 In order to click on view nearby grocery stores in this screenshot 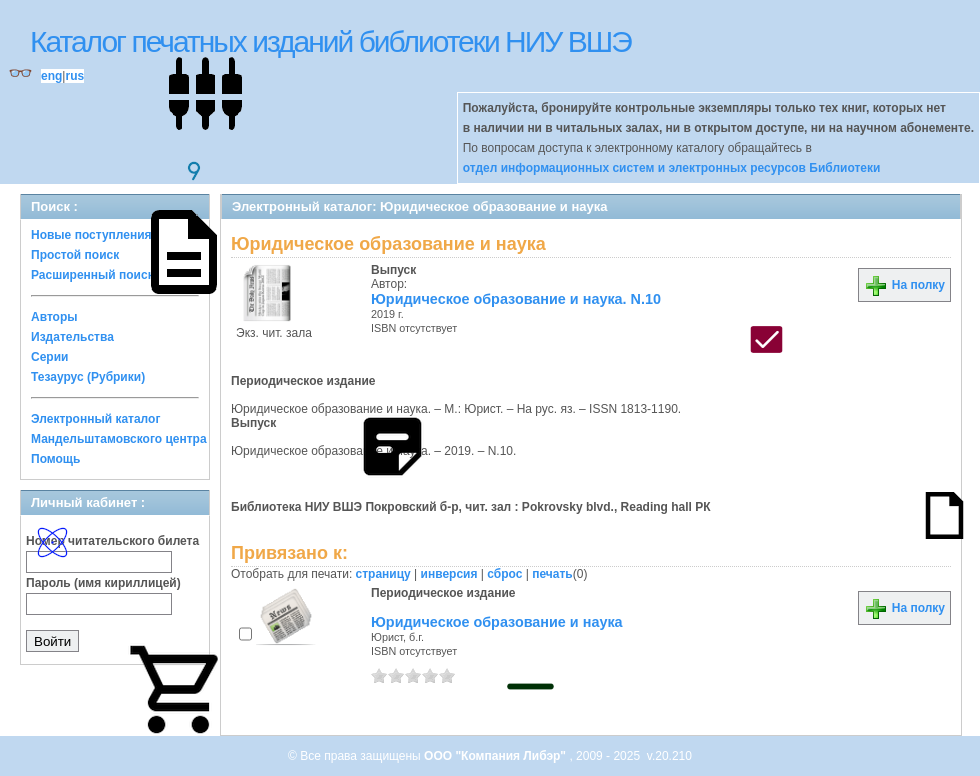, I will do `click(178, 689)`.